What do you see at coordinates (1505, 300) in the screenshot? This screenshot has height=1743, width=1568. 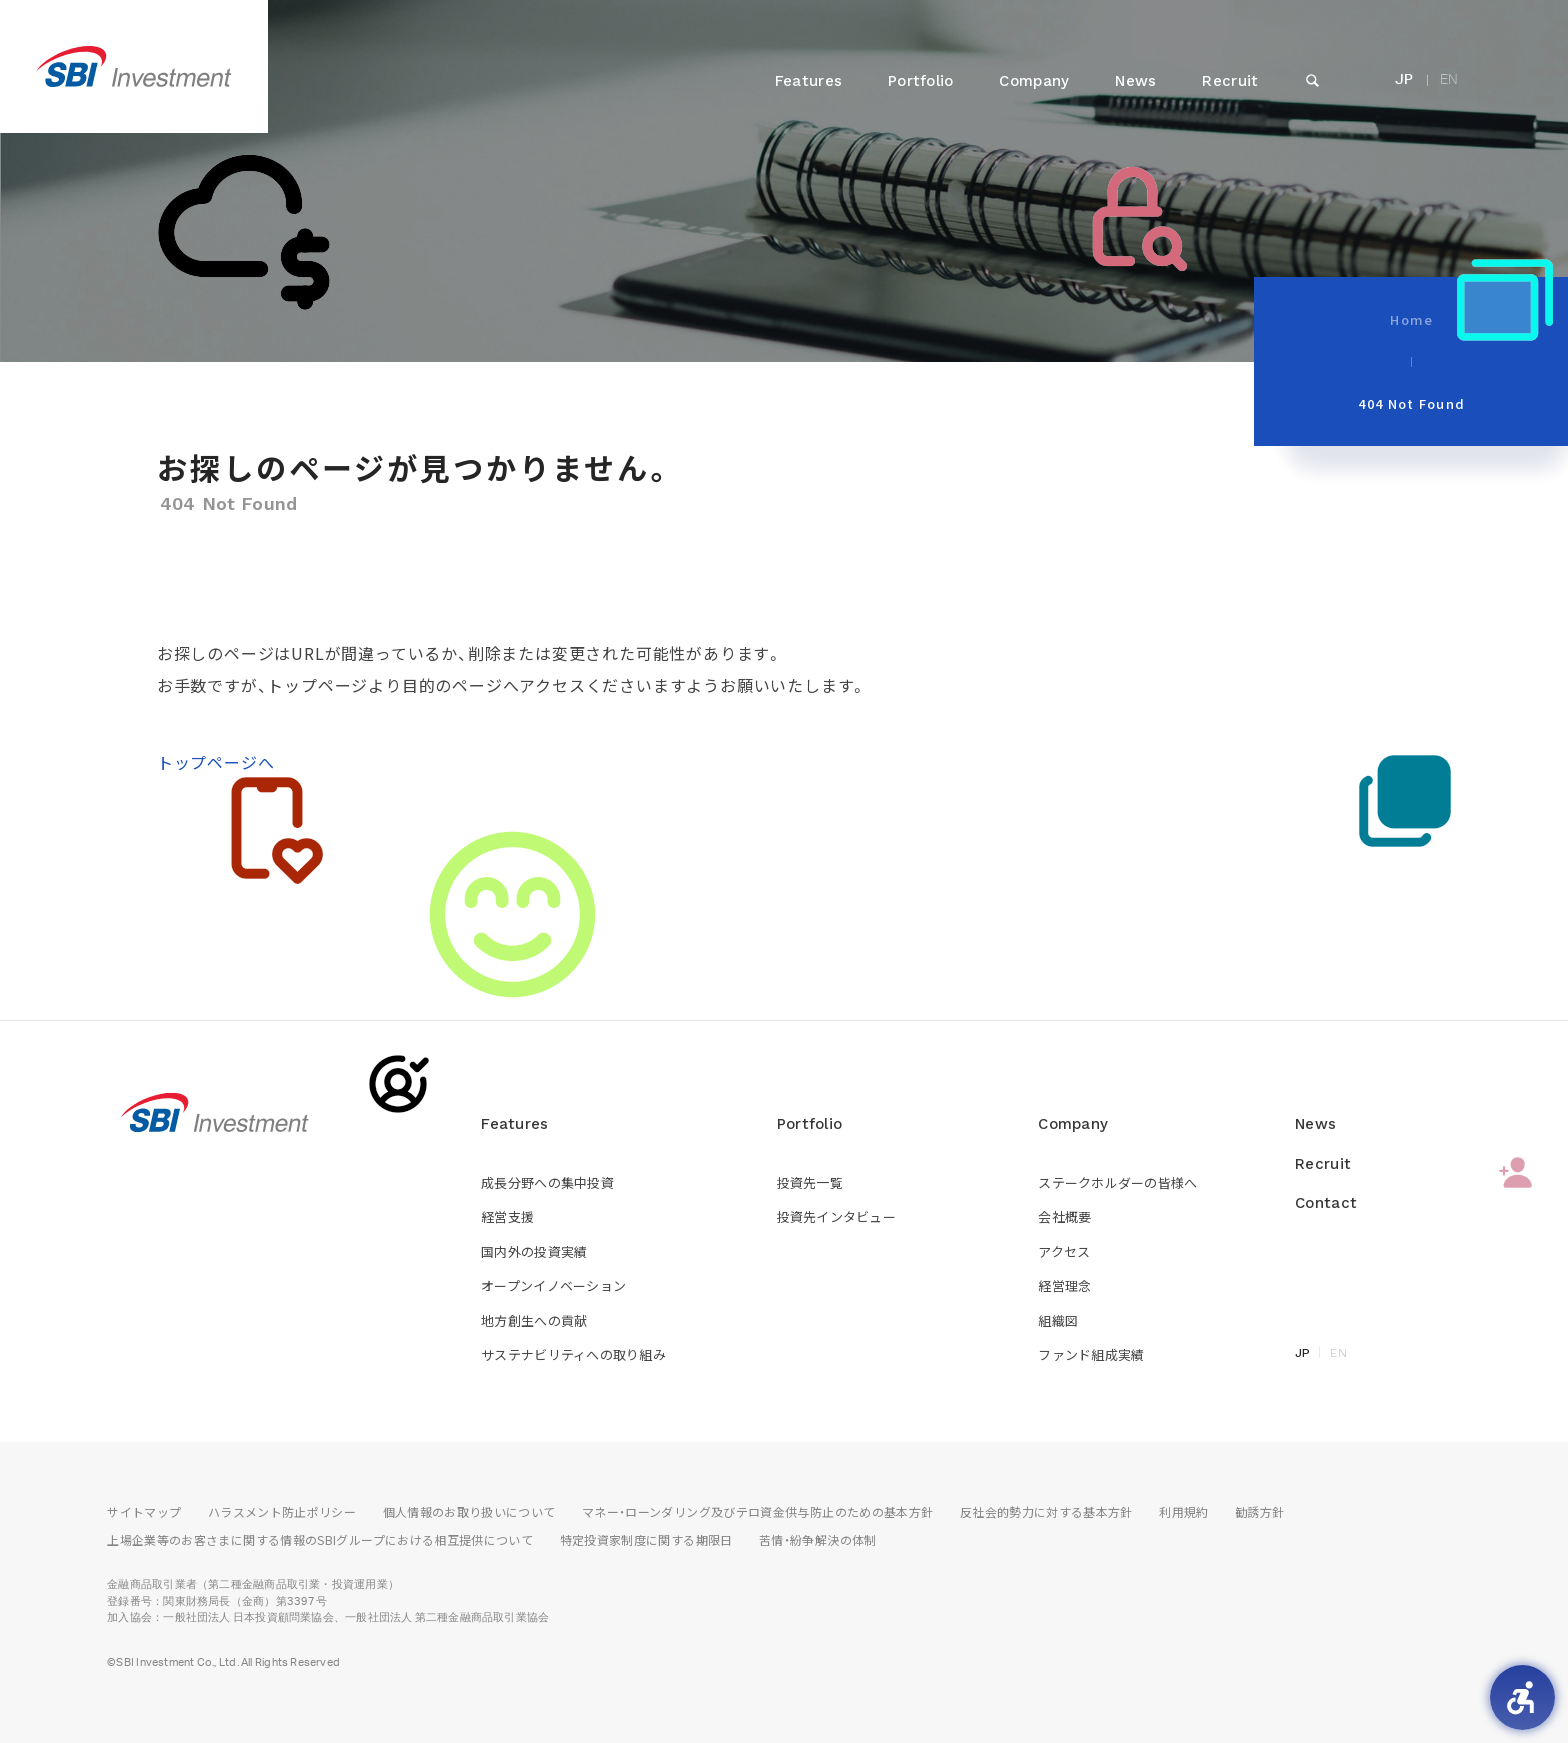 I see `view stacked cards or layers` at bounding box center [1505, 300].